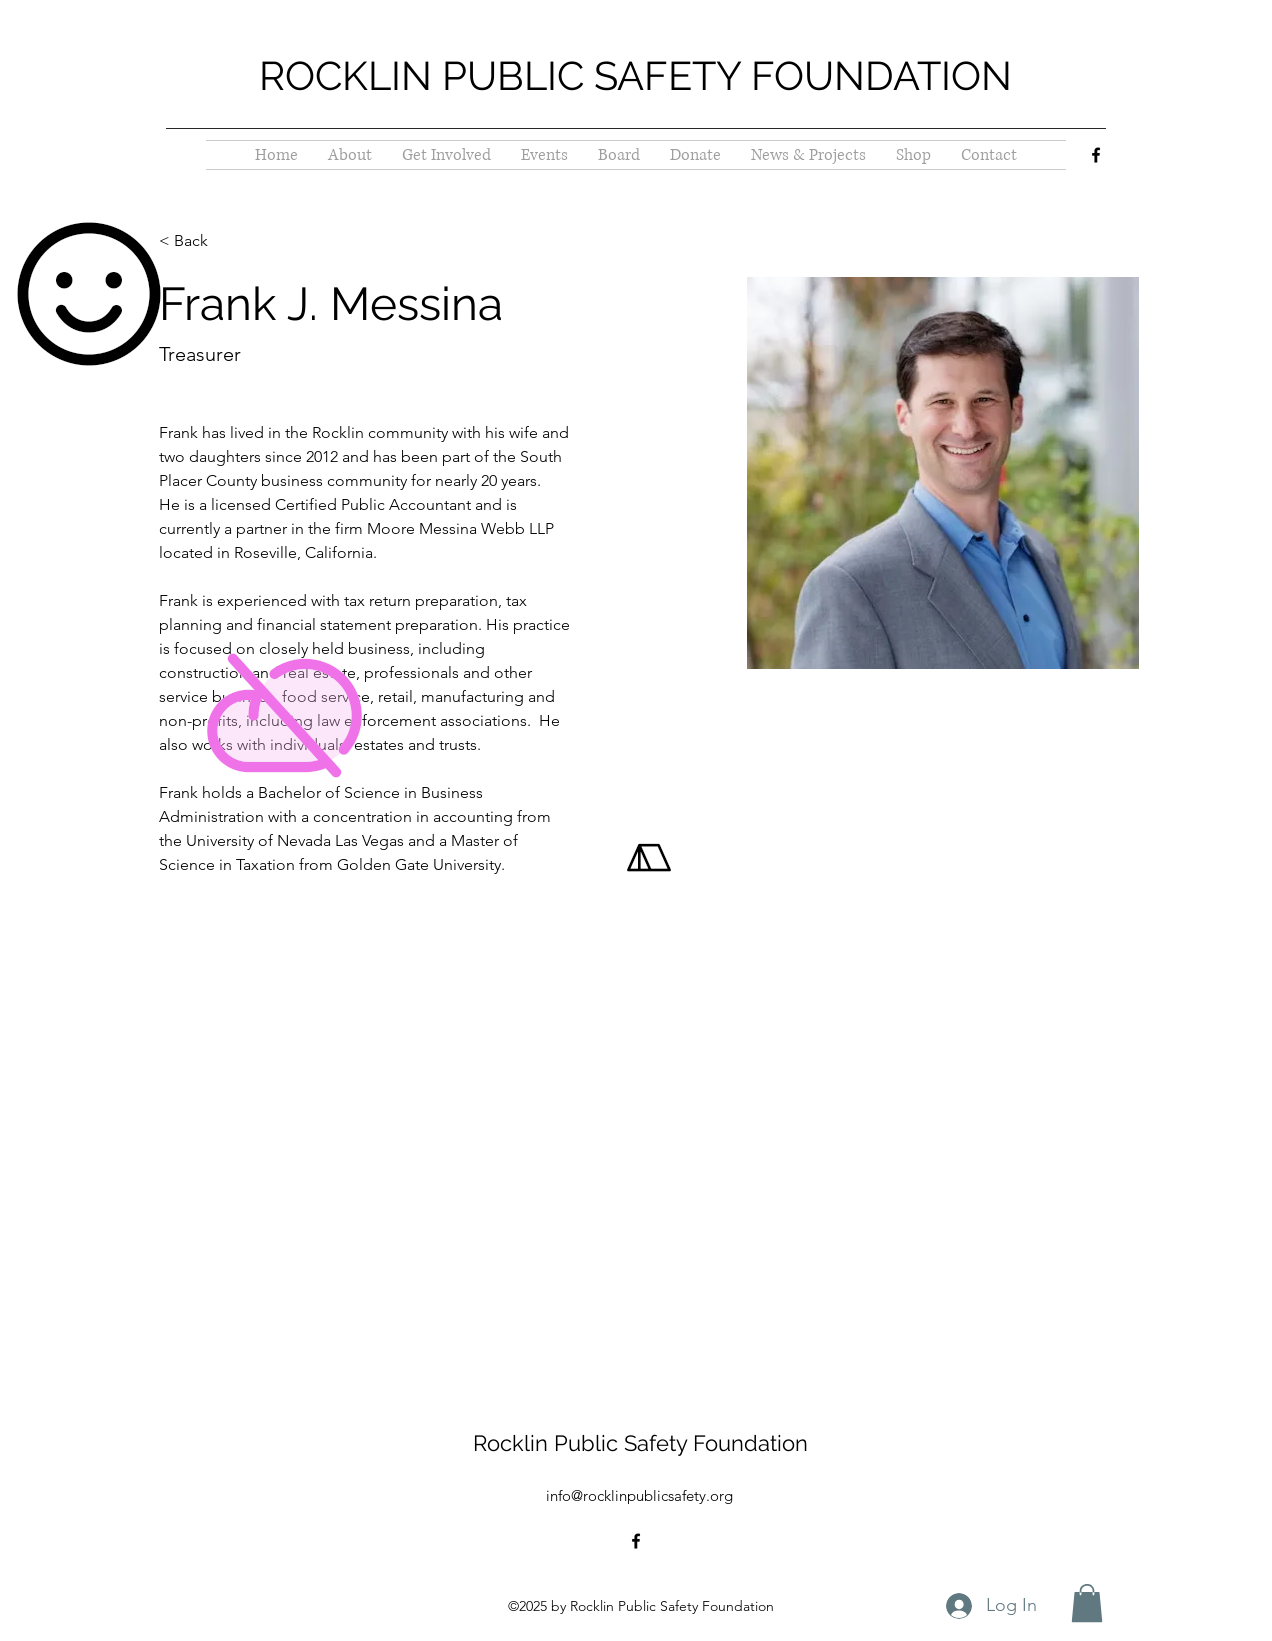 The image size is (1272, 1641). What do you see at coordinates (649, 859) in the screenshot?
I see `view camping or outdoor locations` at bounding box center [649, 859].